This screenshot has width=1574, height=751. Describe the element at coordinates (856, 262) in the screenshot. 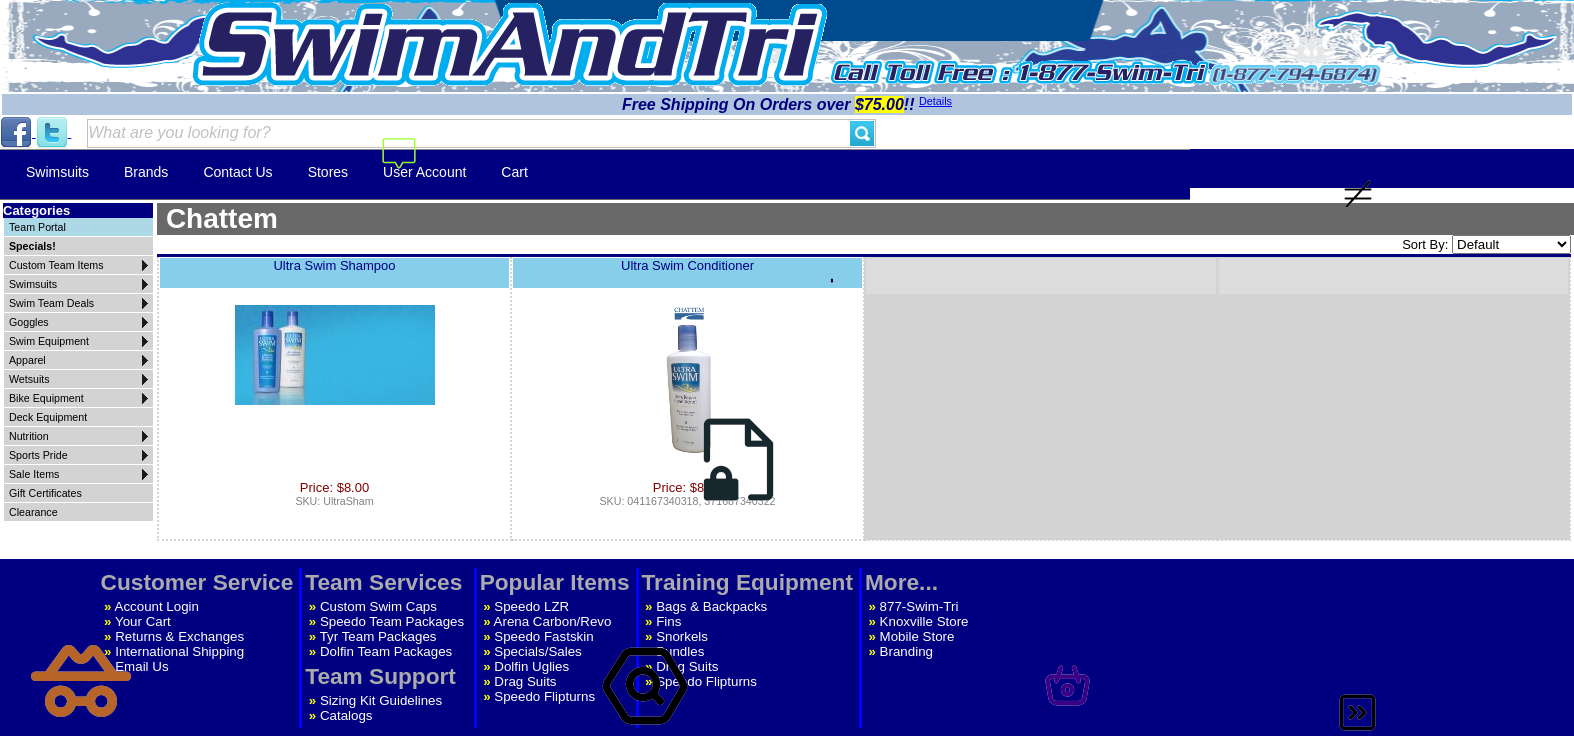

I see `indicates no cellular signal available` at that location.